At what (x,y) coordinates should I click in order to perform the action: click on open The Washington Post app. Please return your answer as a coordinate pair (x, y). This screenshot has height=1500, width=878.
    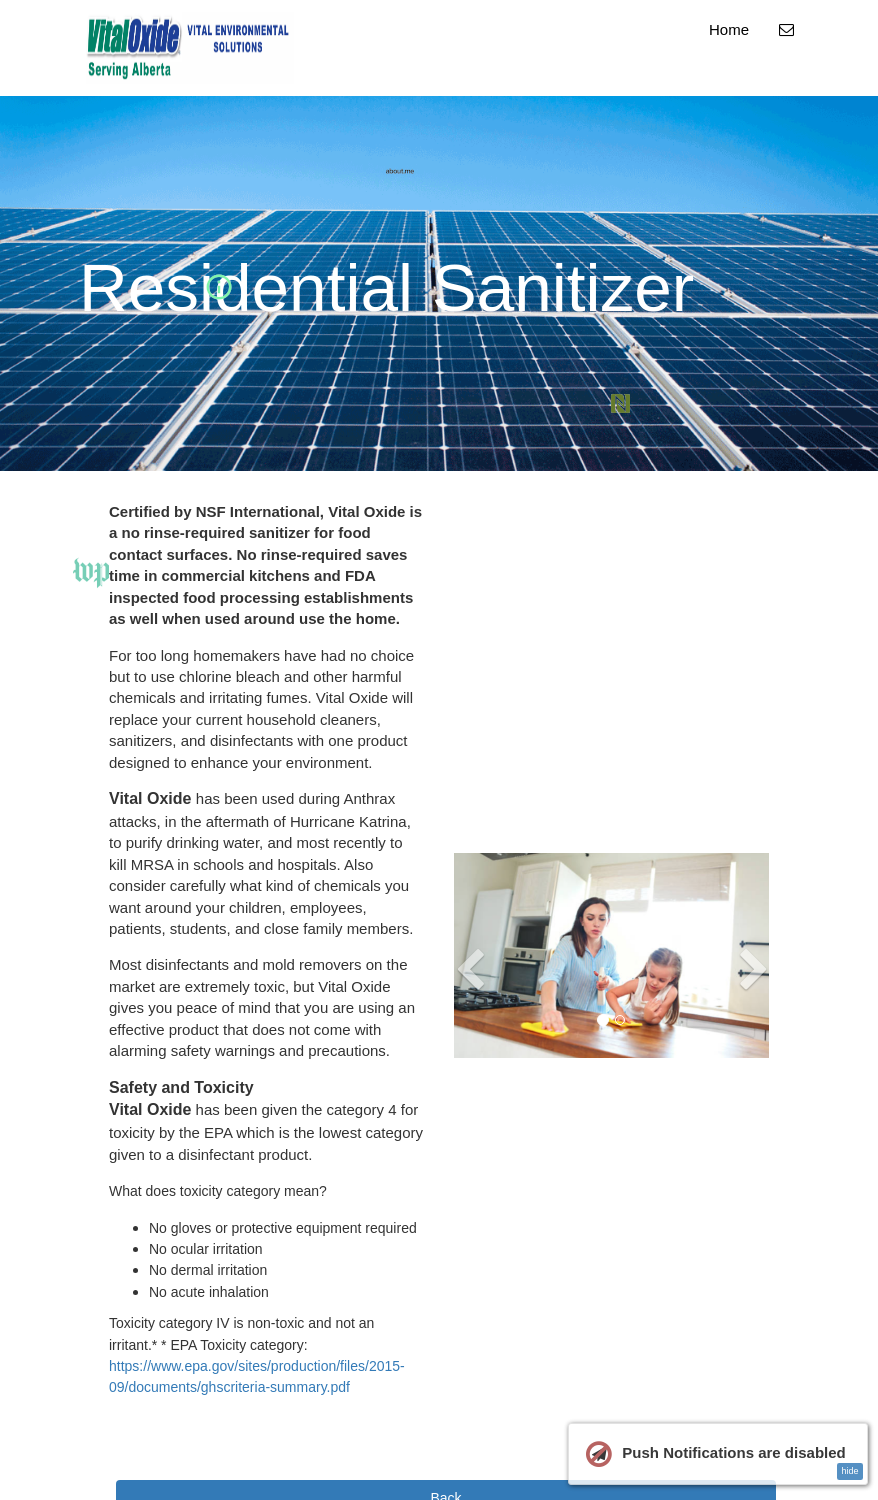
    Looking at the image, I should click on (91, 573).